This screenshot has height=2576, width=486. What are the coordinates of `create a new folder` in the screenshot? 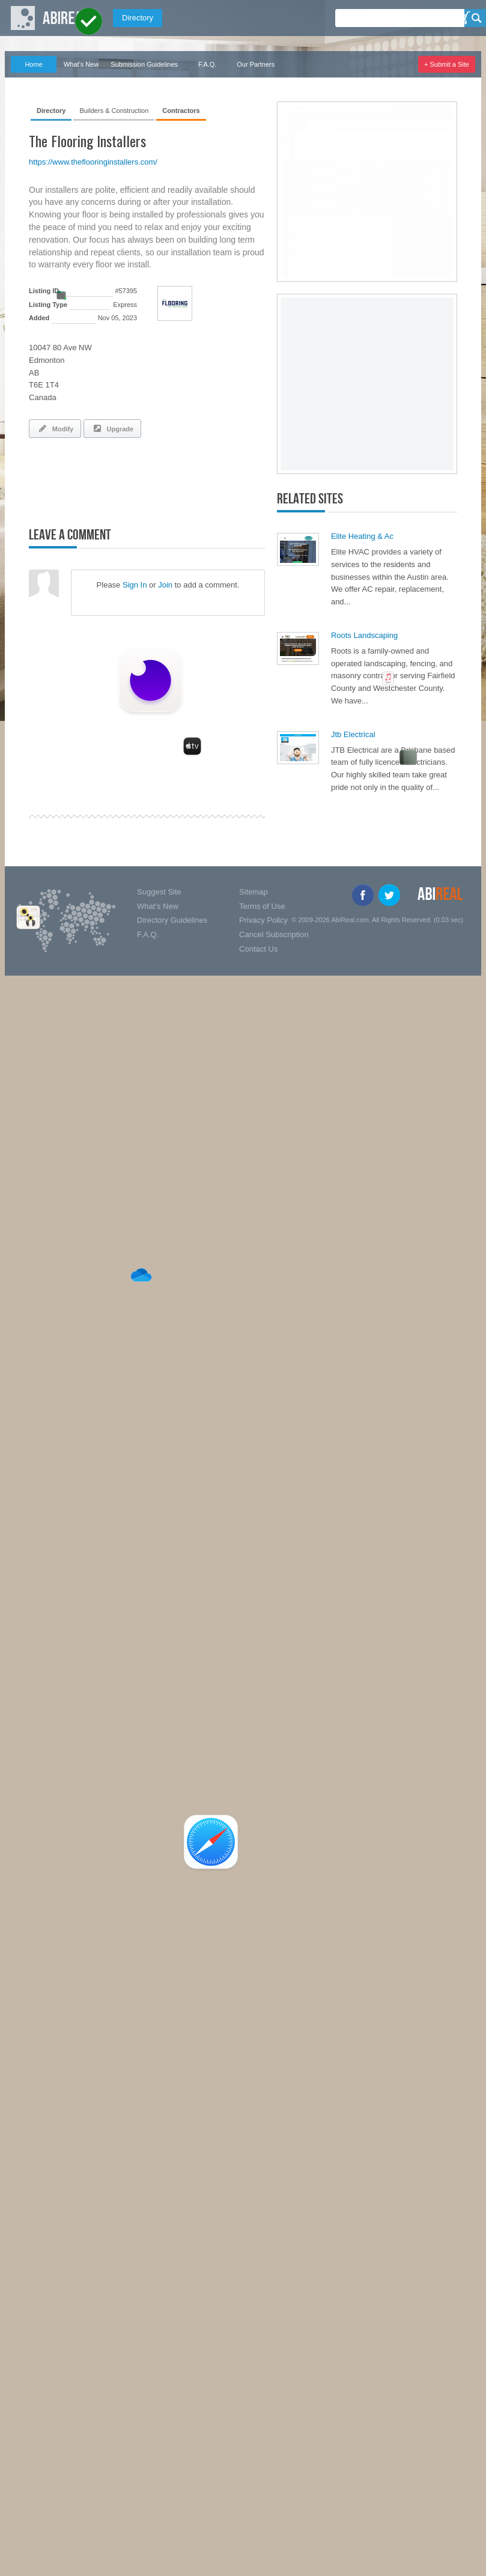 It's located at (61, 295).